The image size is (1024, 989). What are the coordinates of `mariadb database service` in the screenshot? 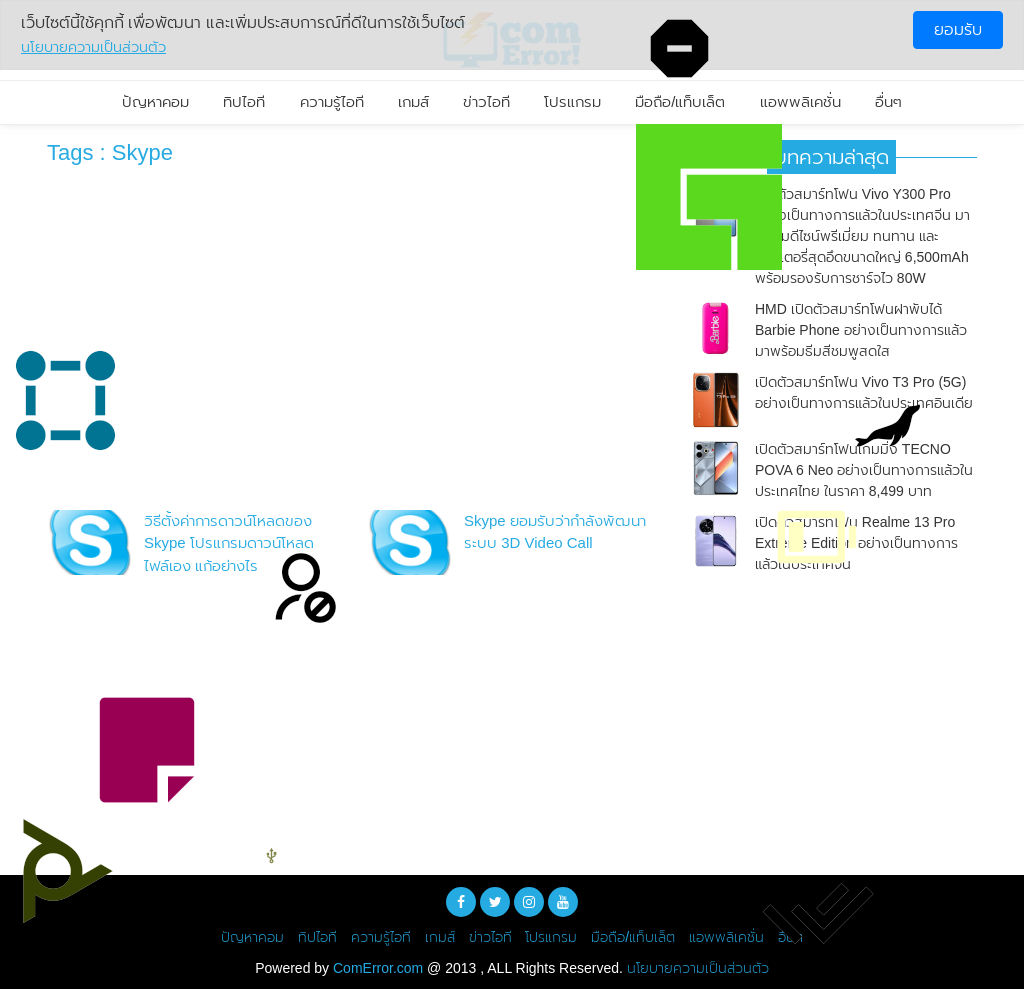 It's located at (887, 425).